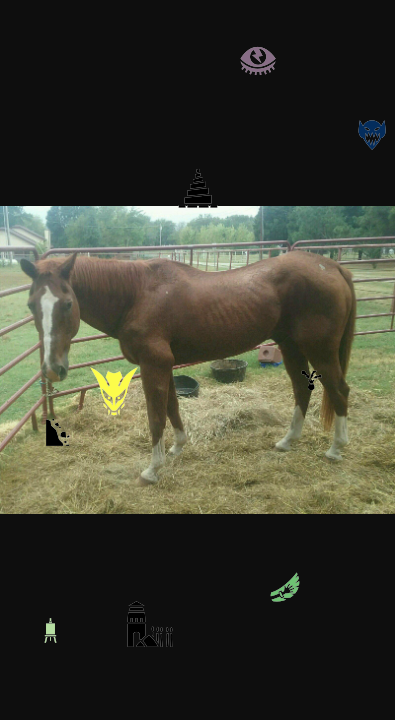  What do you see at coordinates (50, 630) in the screenshot?
I see `open drawing or painting tools` at bounding box center [50, 630].